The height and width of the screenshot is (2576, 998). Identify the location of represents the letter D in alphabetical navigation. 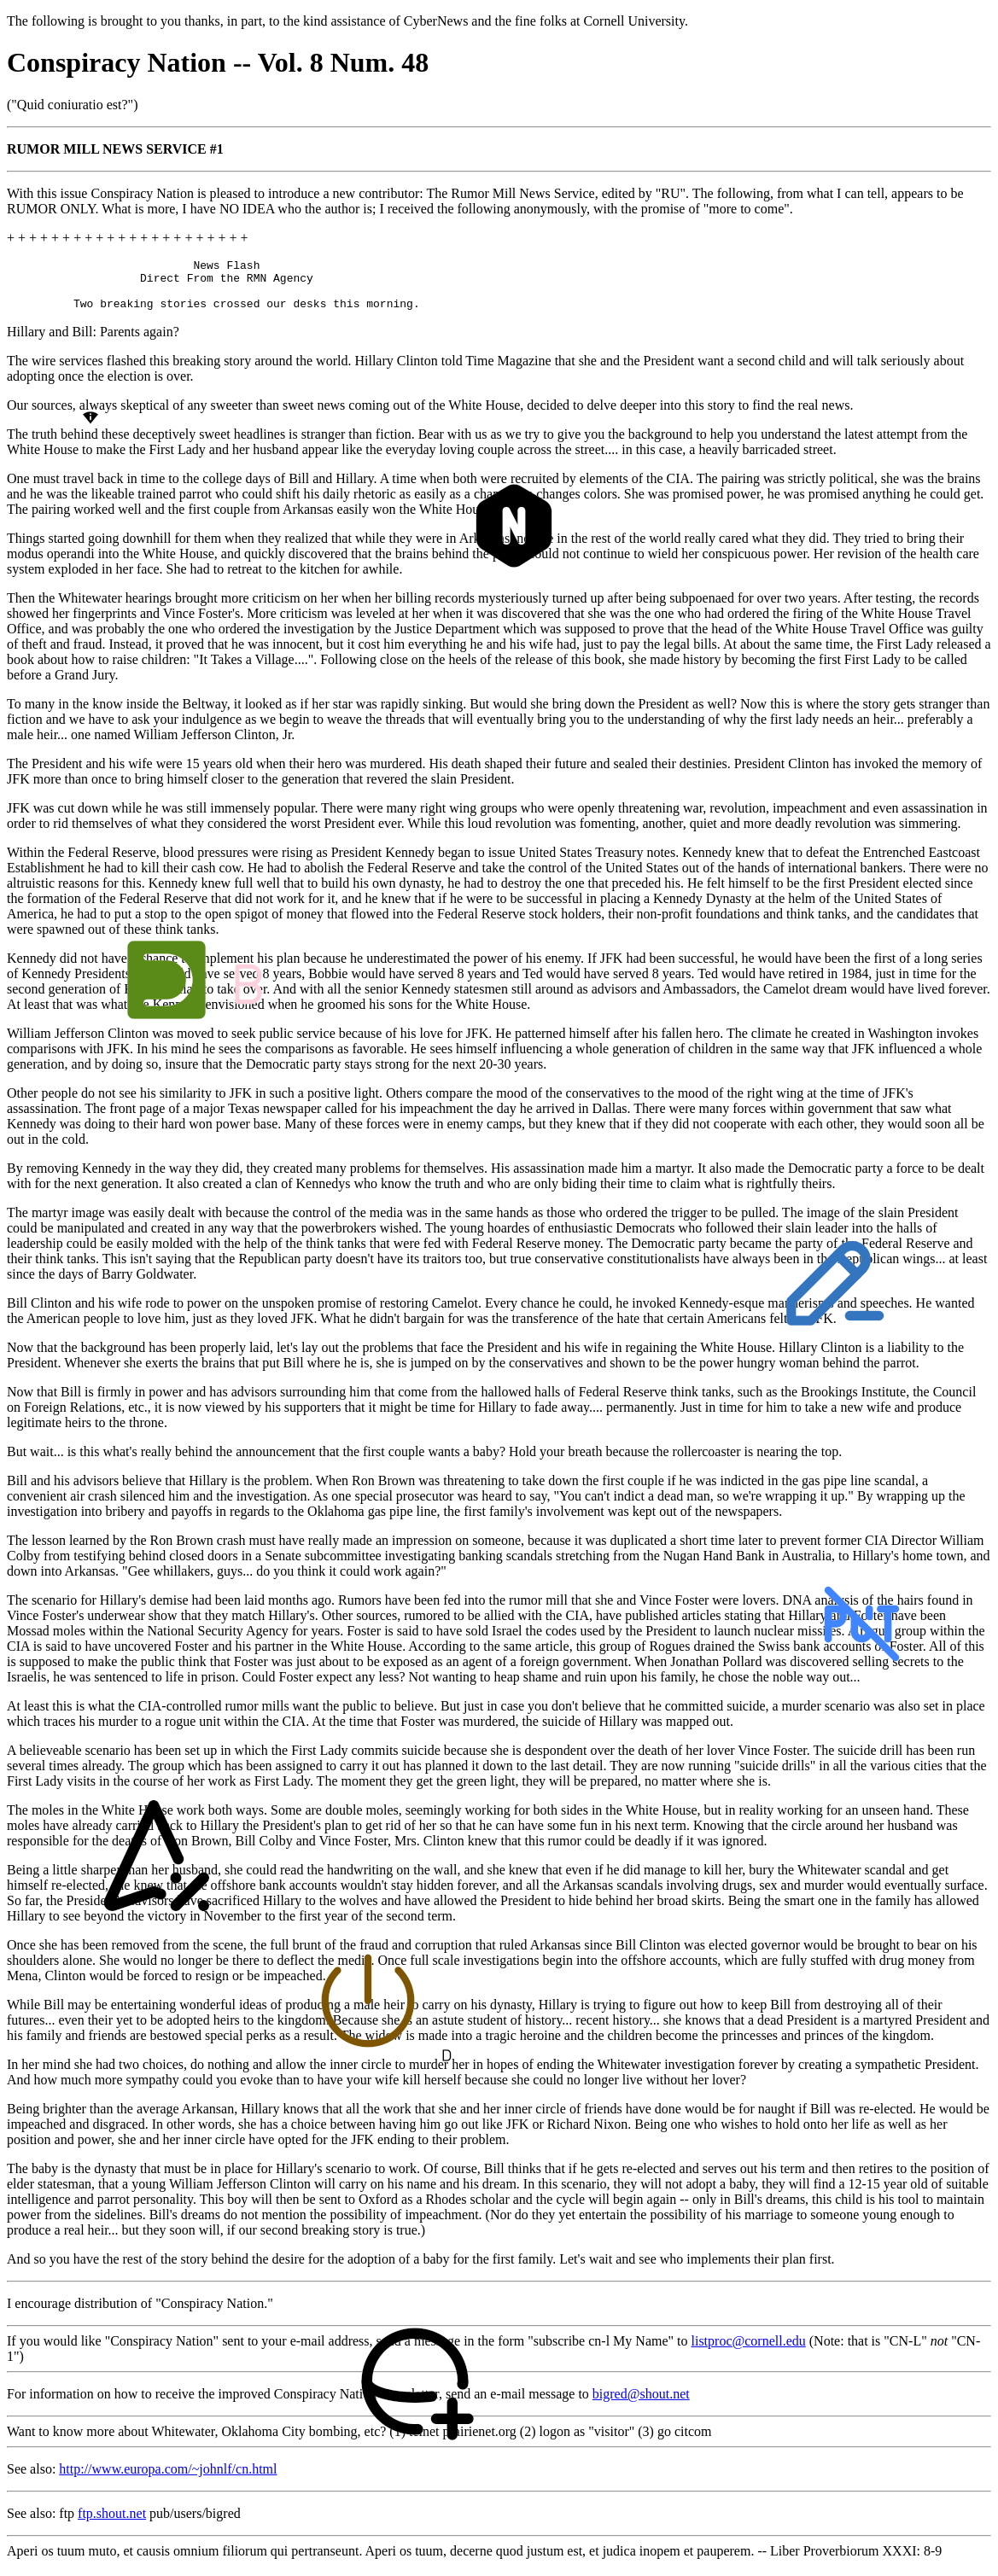
(446, 2055).